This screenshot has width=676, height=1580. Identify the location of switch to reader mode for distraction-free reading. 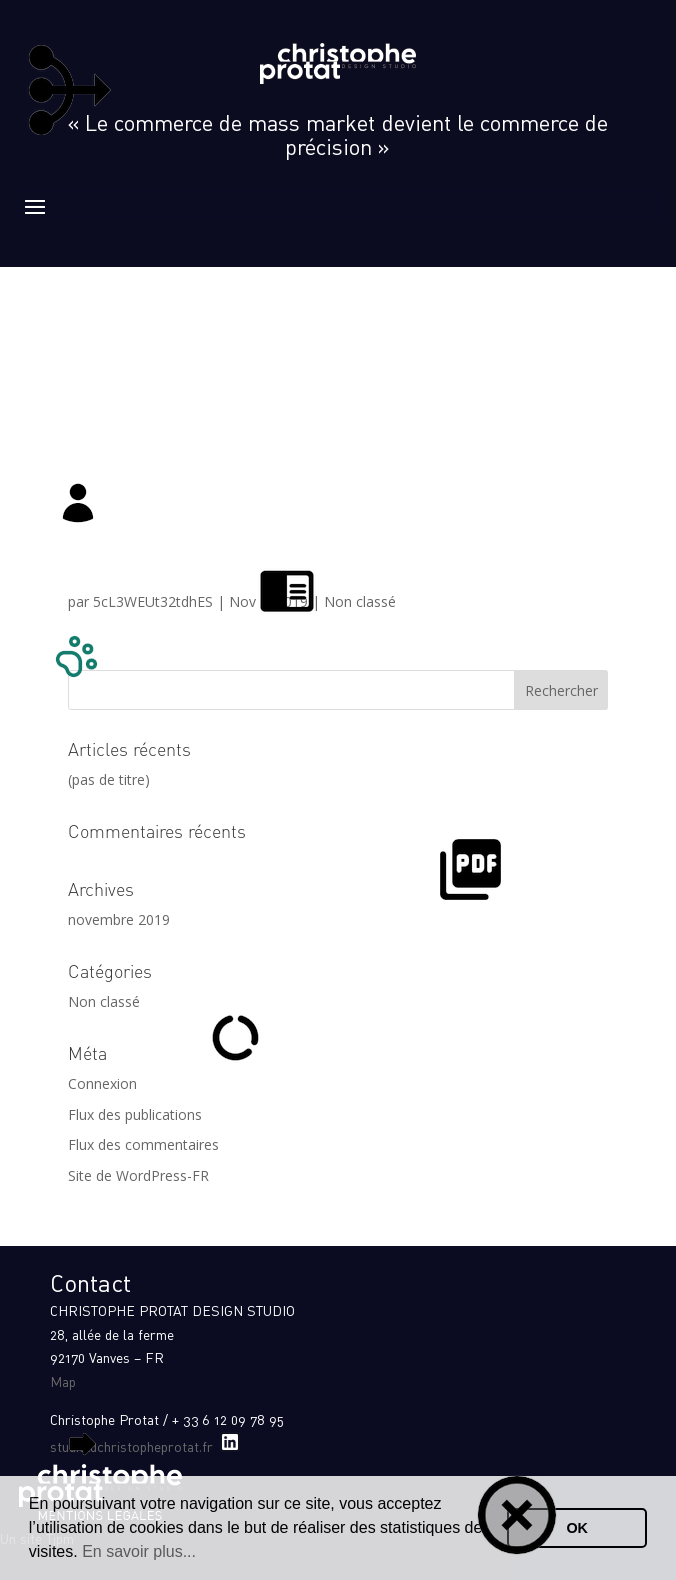
(287, 590).